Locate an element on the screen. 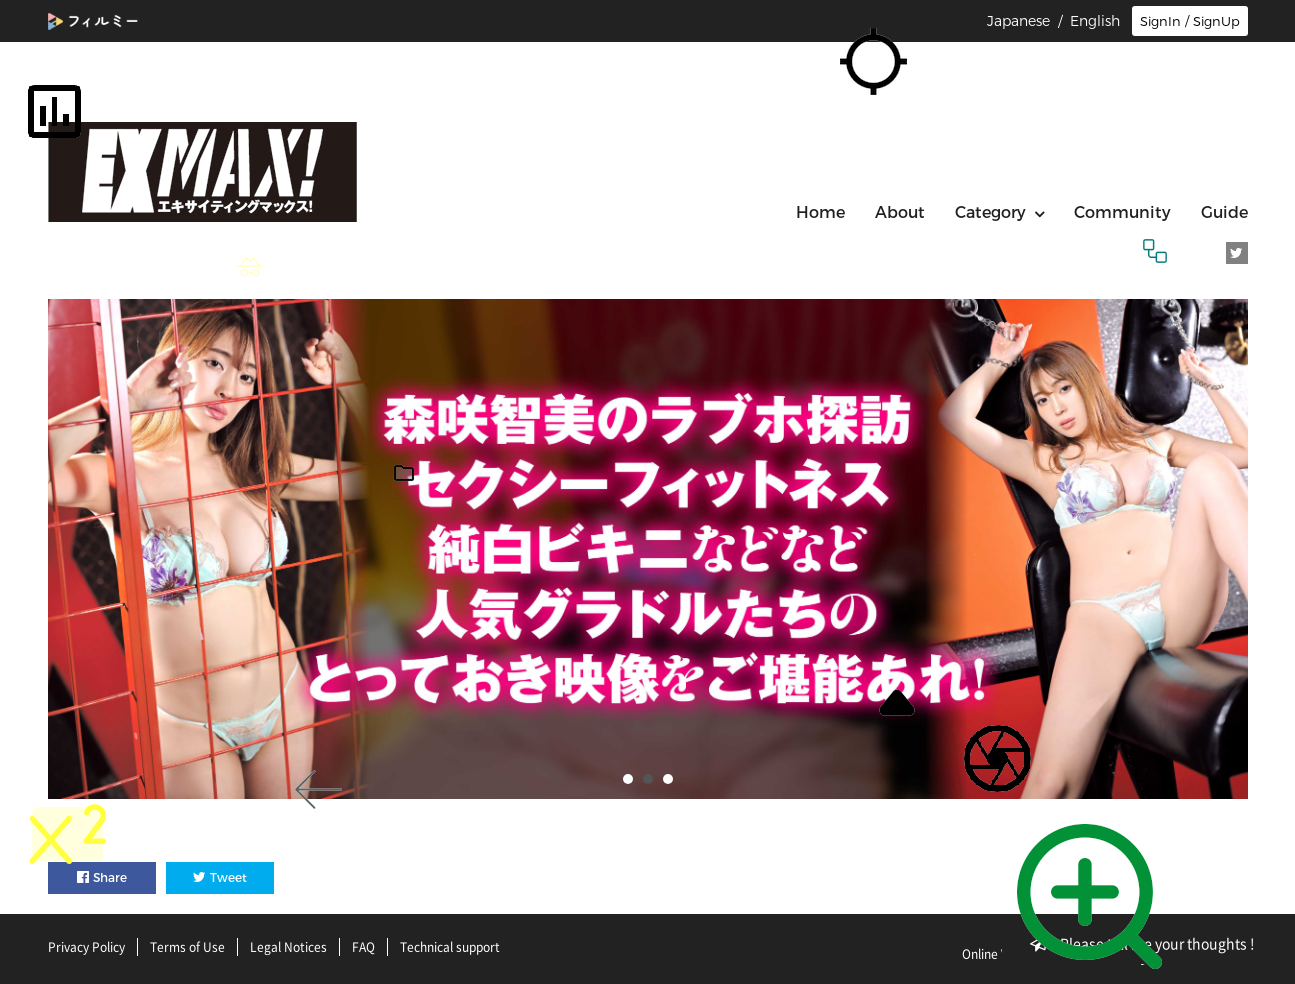 This screenshot has width=1295, height=984. format text as superscript is located at coordinates (63, 835).